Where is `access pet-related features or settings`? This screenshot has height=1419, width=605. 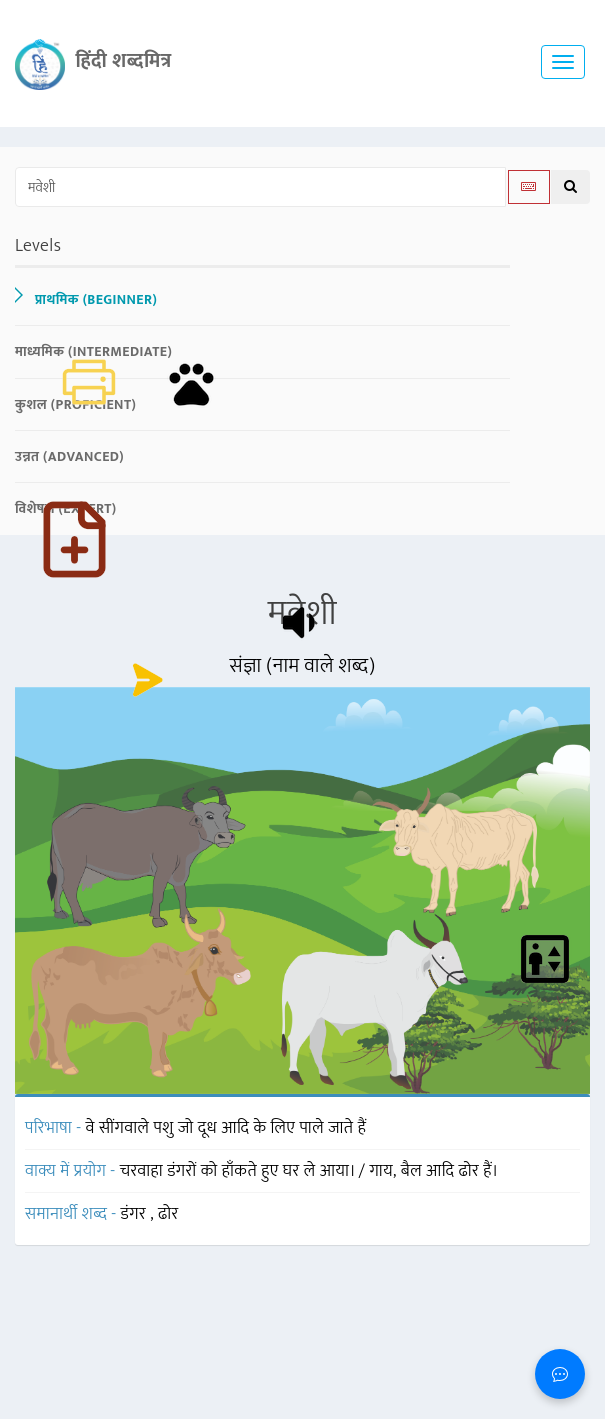 access pet-related features or settings is located at coordinates (191, 383).